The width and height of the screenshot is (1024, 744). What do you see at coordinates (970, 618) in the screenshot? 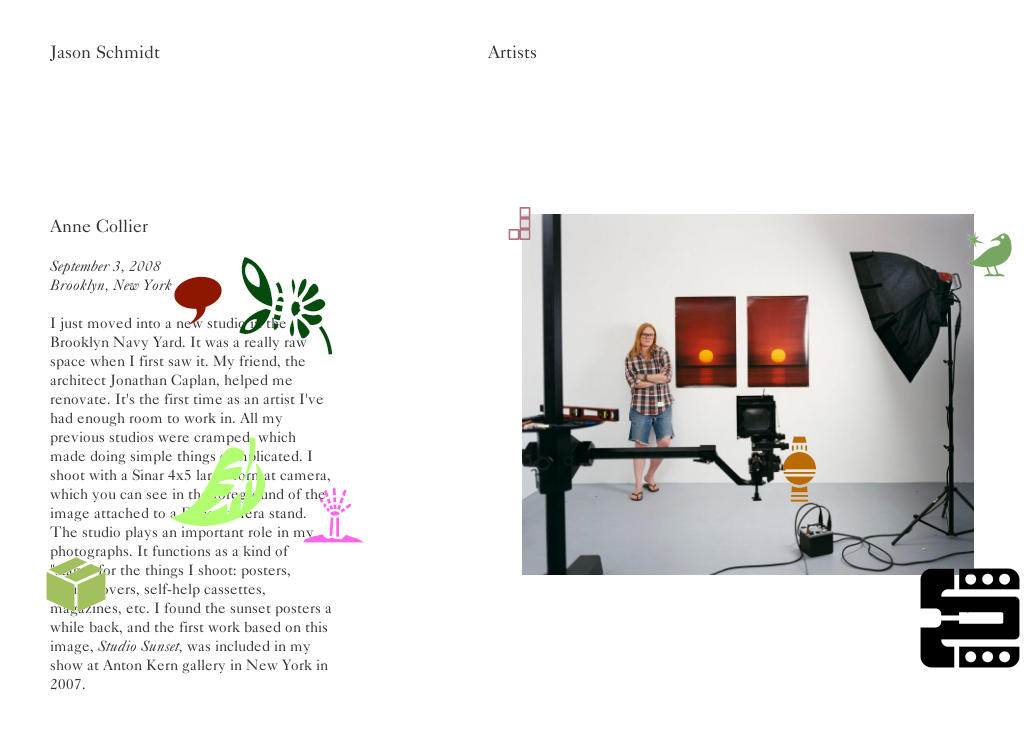
I see `connect or link two components together` at bounding box center [970, 618].